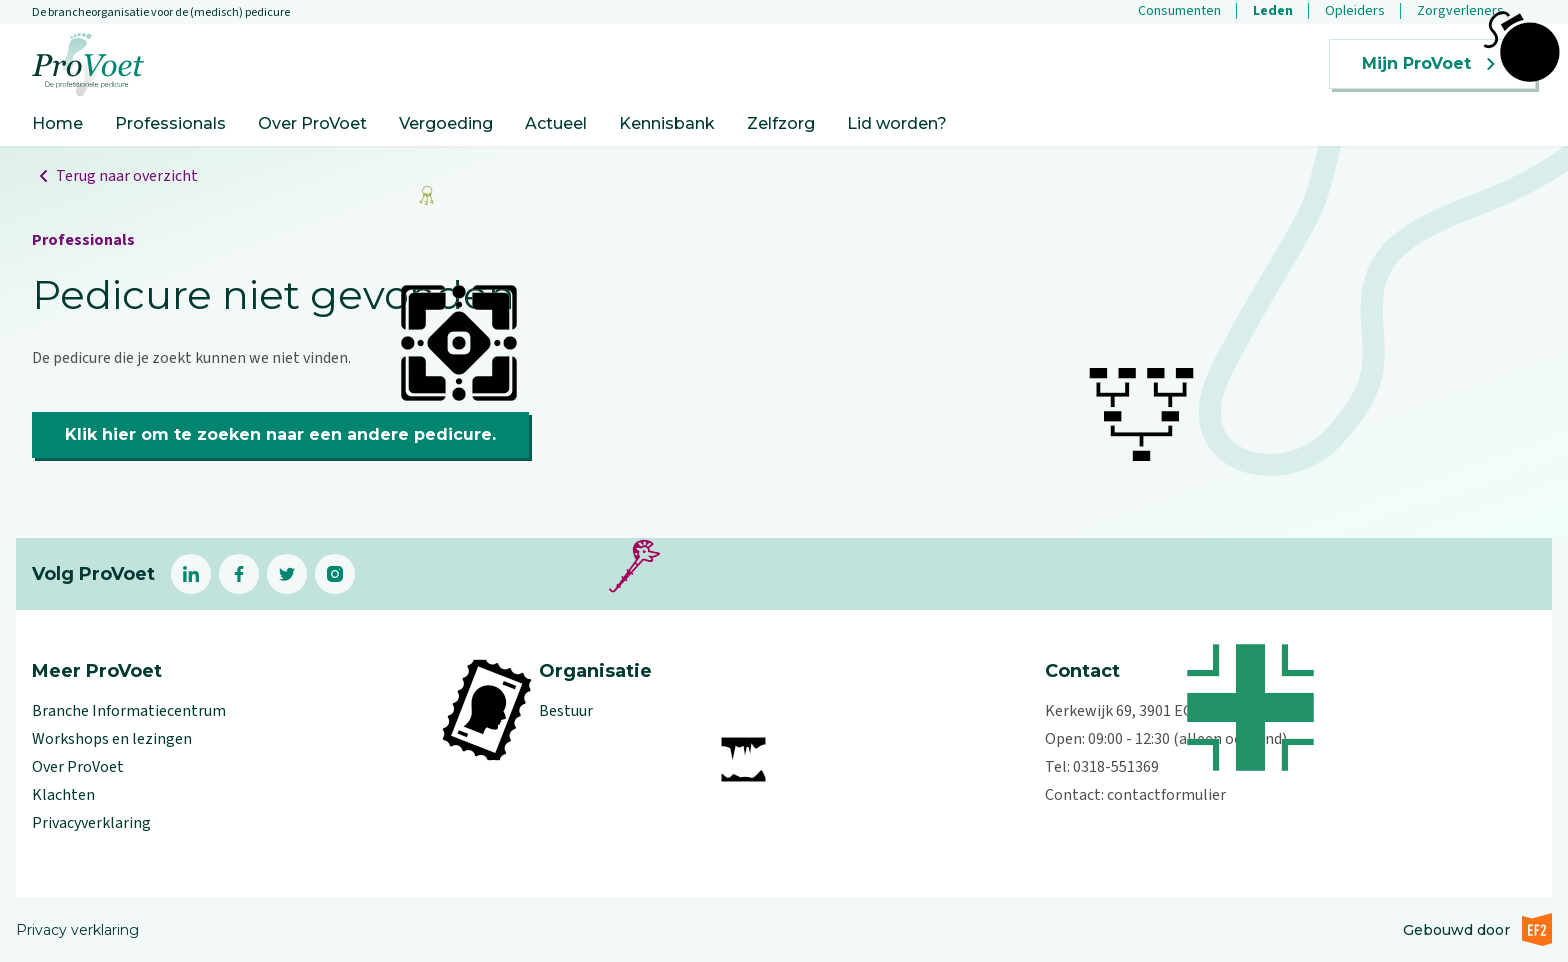 Image resolution: width=1568 pixels, height=962 pixels. I want to click on access saved passwords or credentials, so click(426, 195).